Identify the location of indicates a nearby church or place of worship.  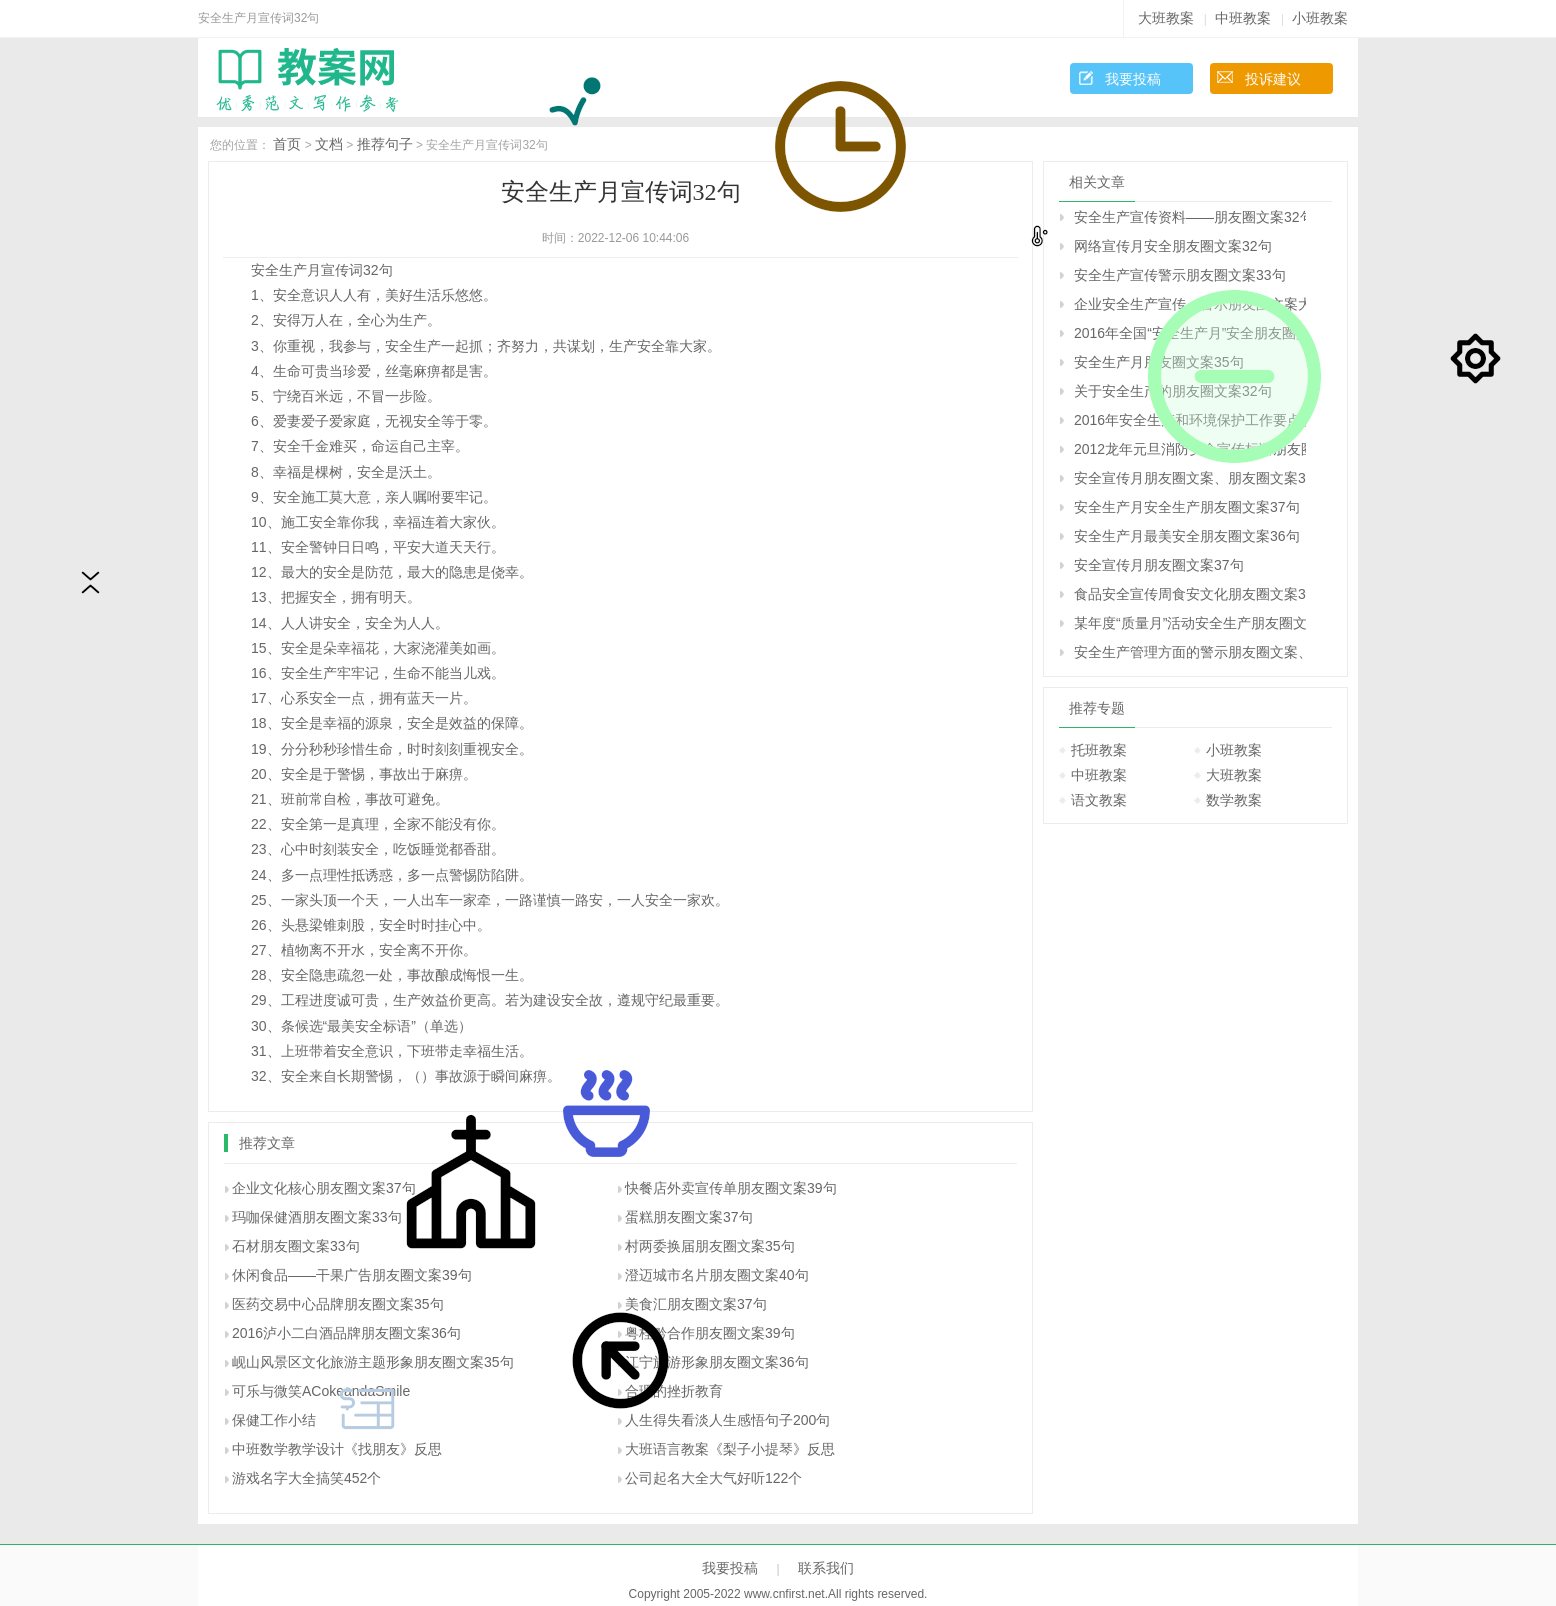
(471, 1189).